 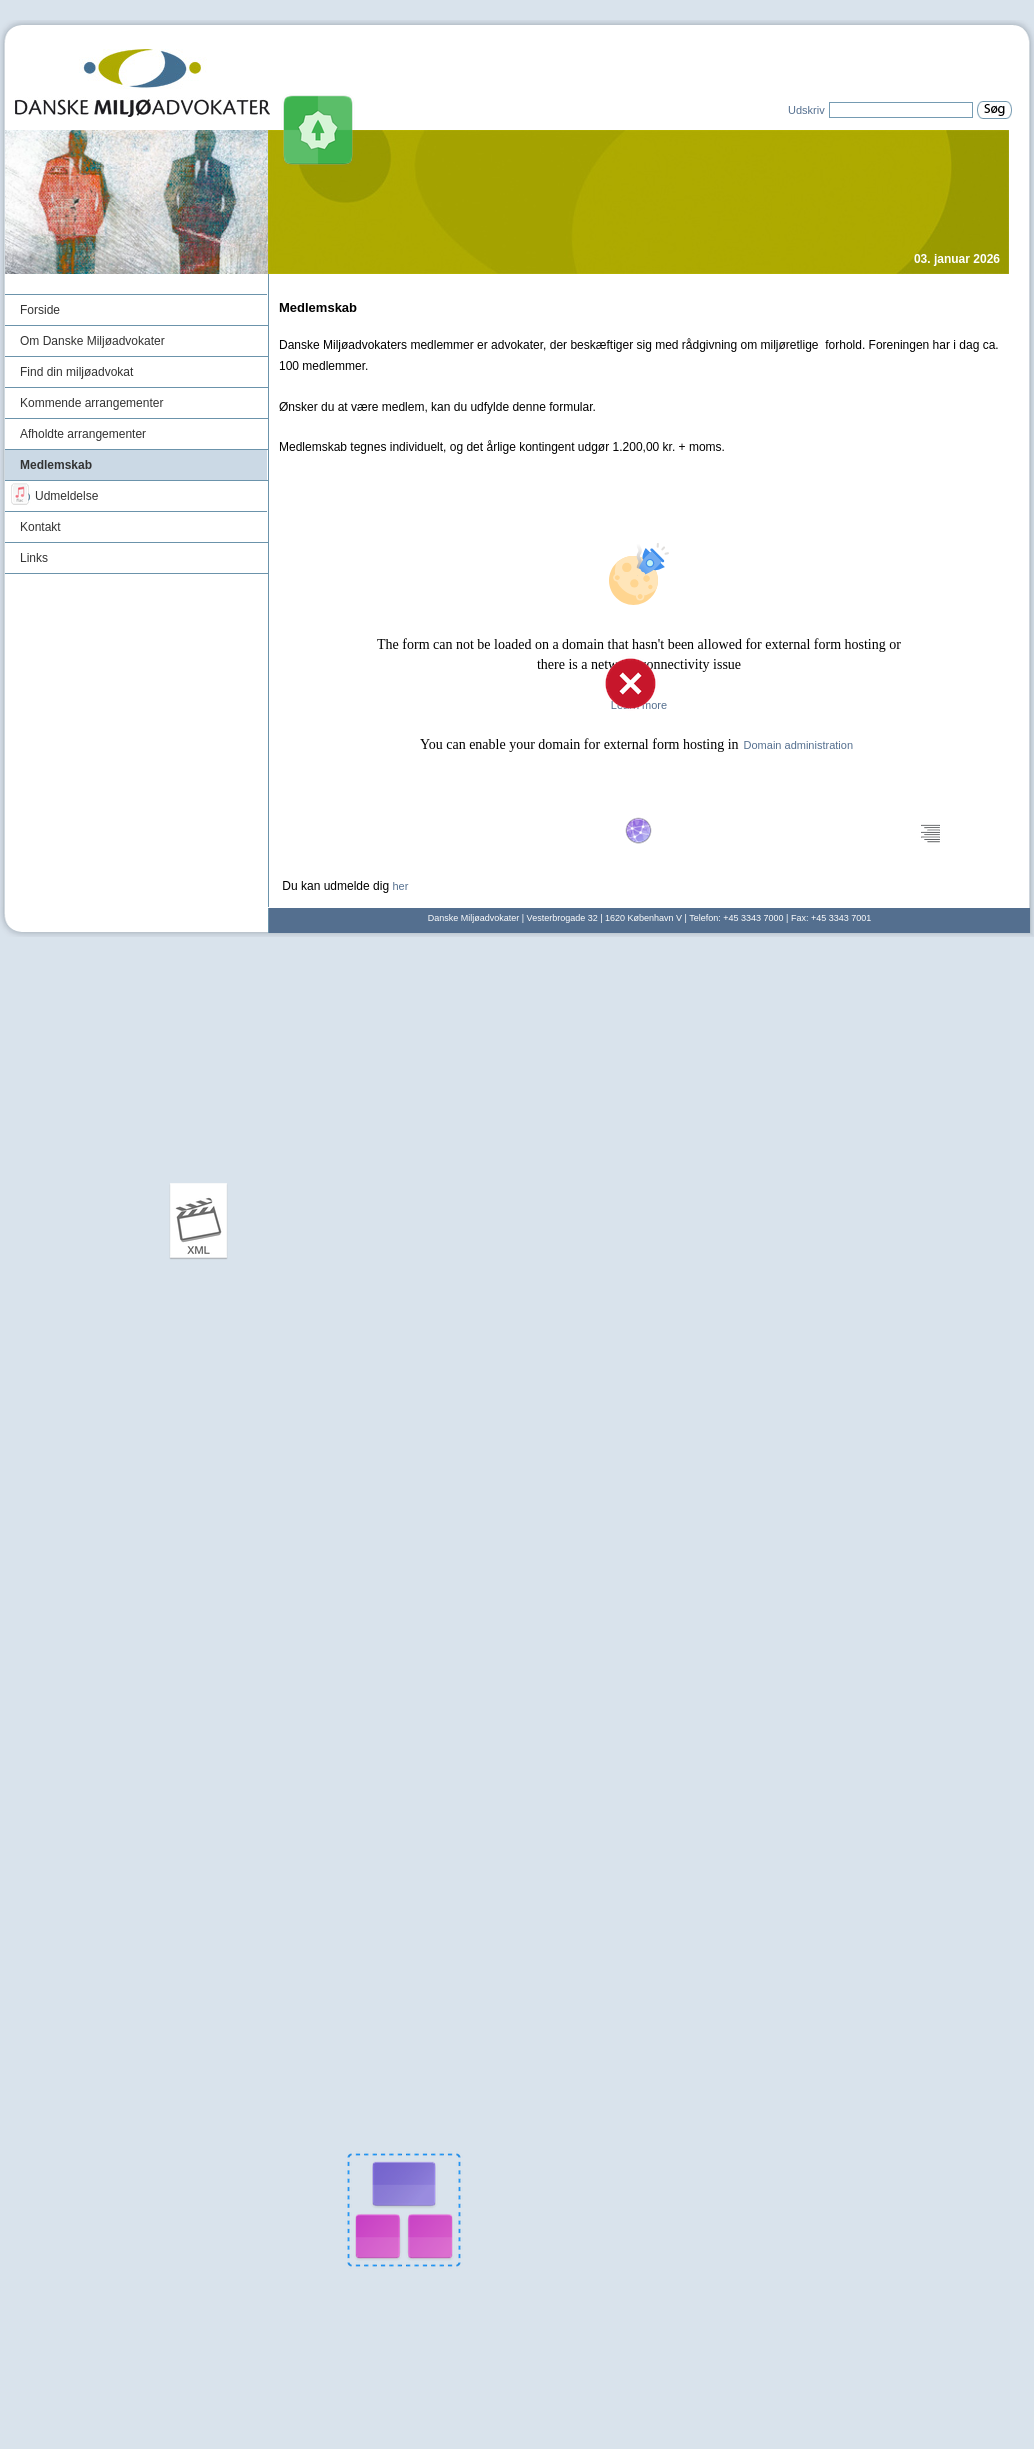 I want to click on flac audio file in ogg container format, so click(x=20, y=494).